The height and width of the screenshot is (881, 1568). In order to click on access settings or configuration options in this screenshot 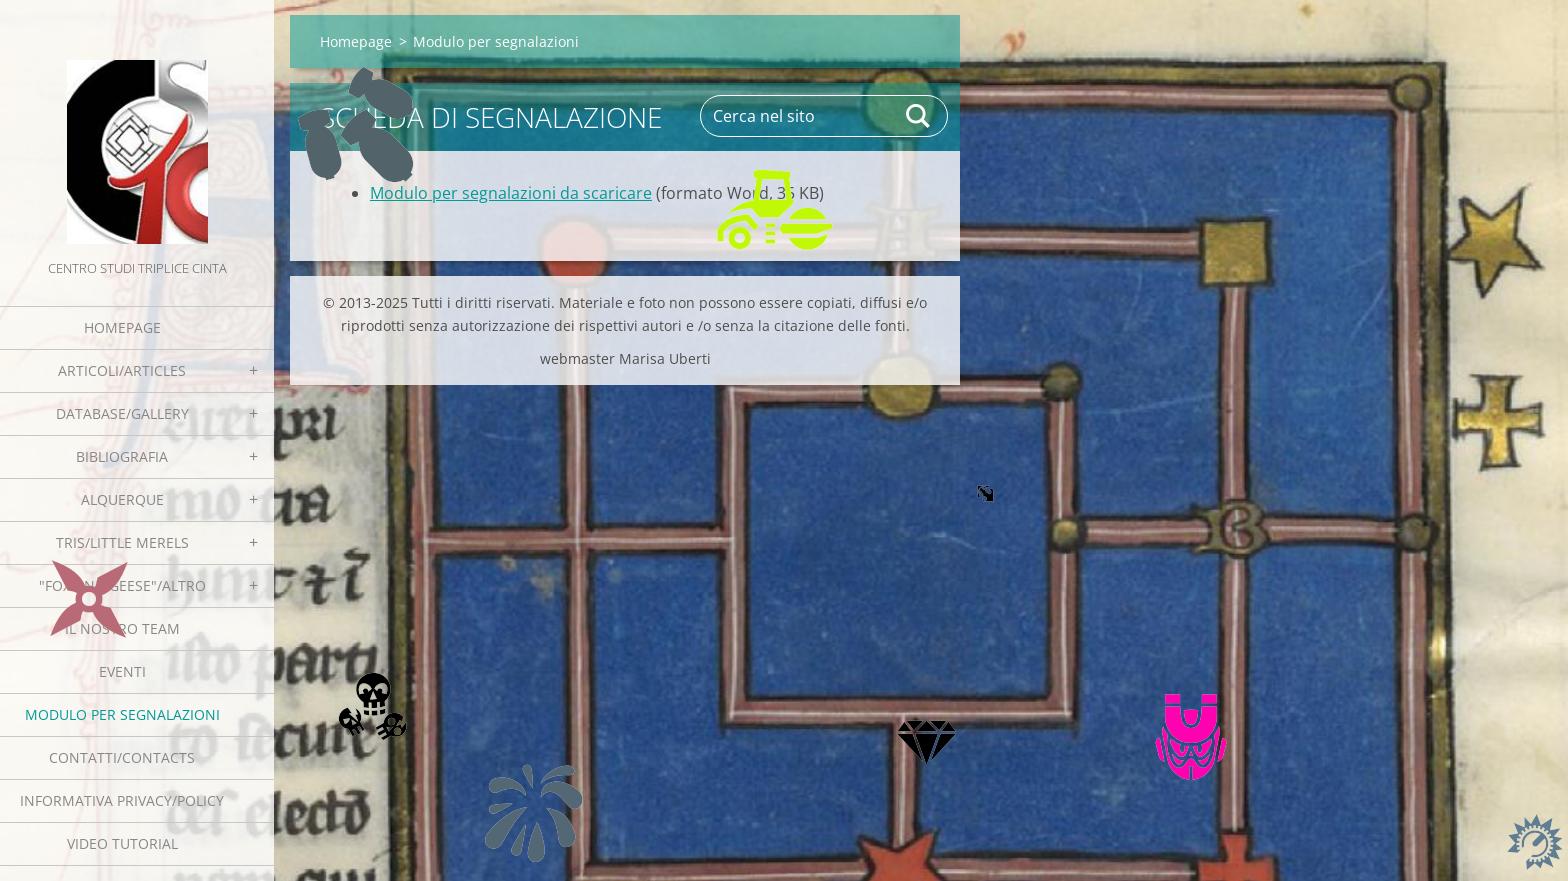, I will do `click(1535, 842)`.